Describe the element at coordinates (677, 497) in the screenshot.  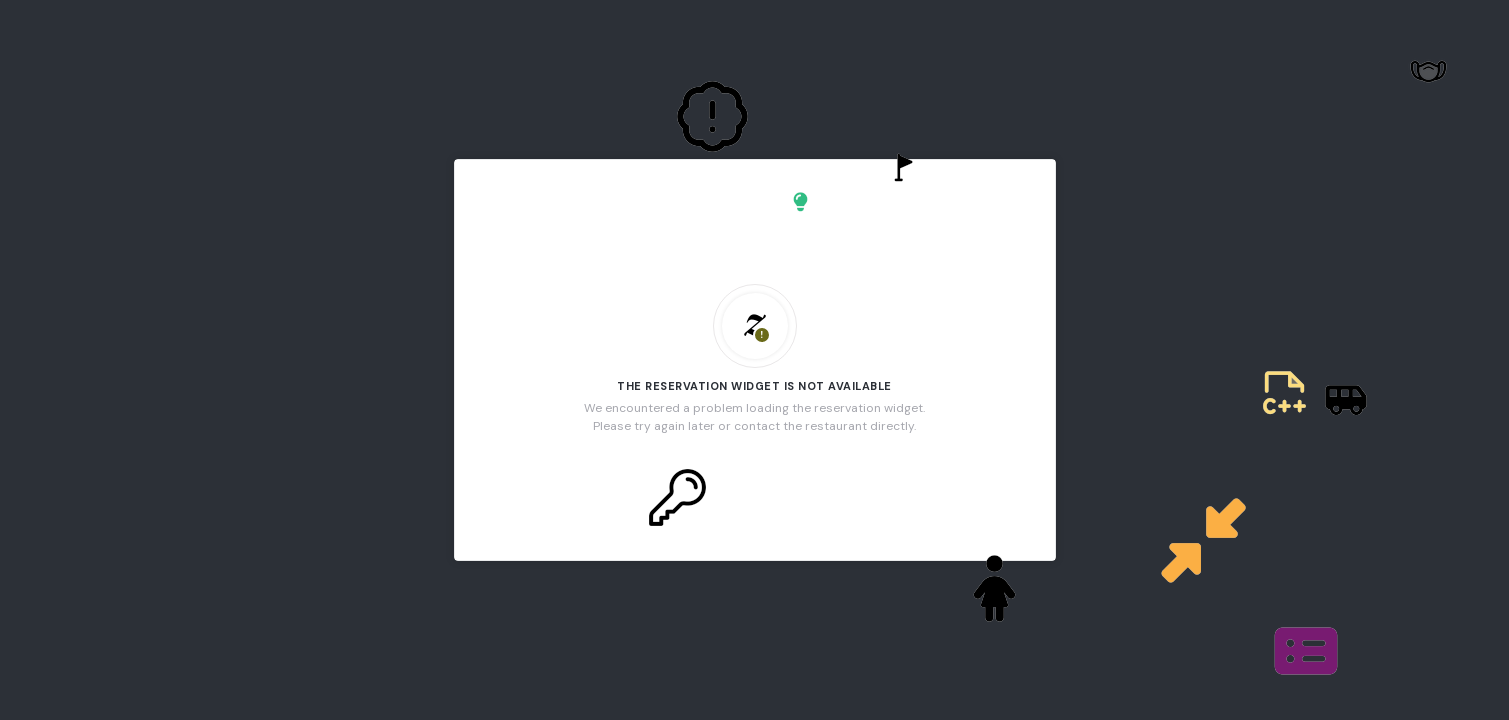
I see `access security or authentication settings` at that location.